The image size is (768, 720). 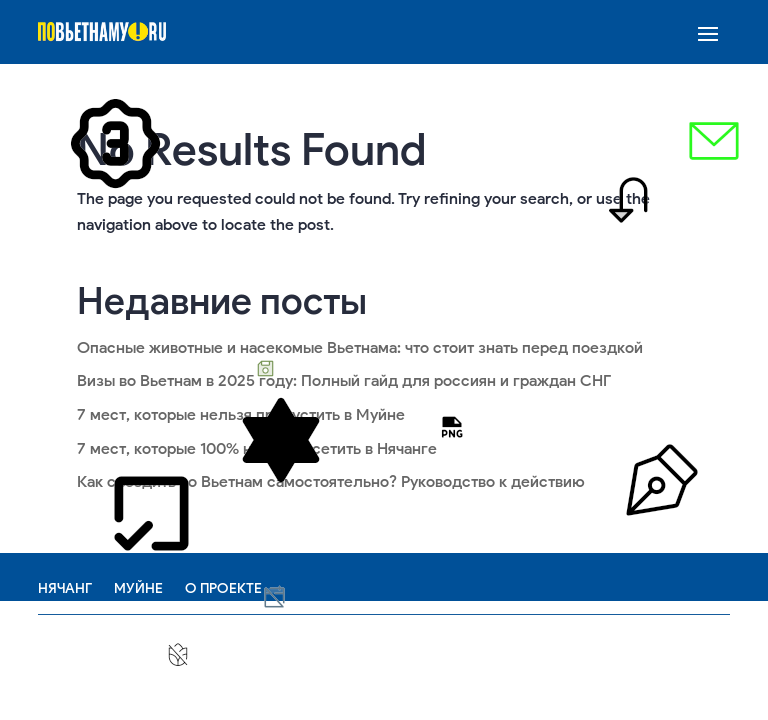 What do you see at coordinates (714, 141) in the screenshot?
I see `open your email inbox` at bounding box center [714, 141].